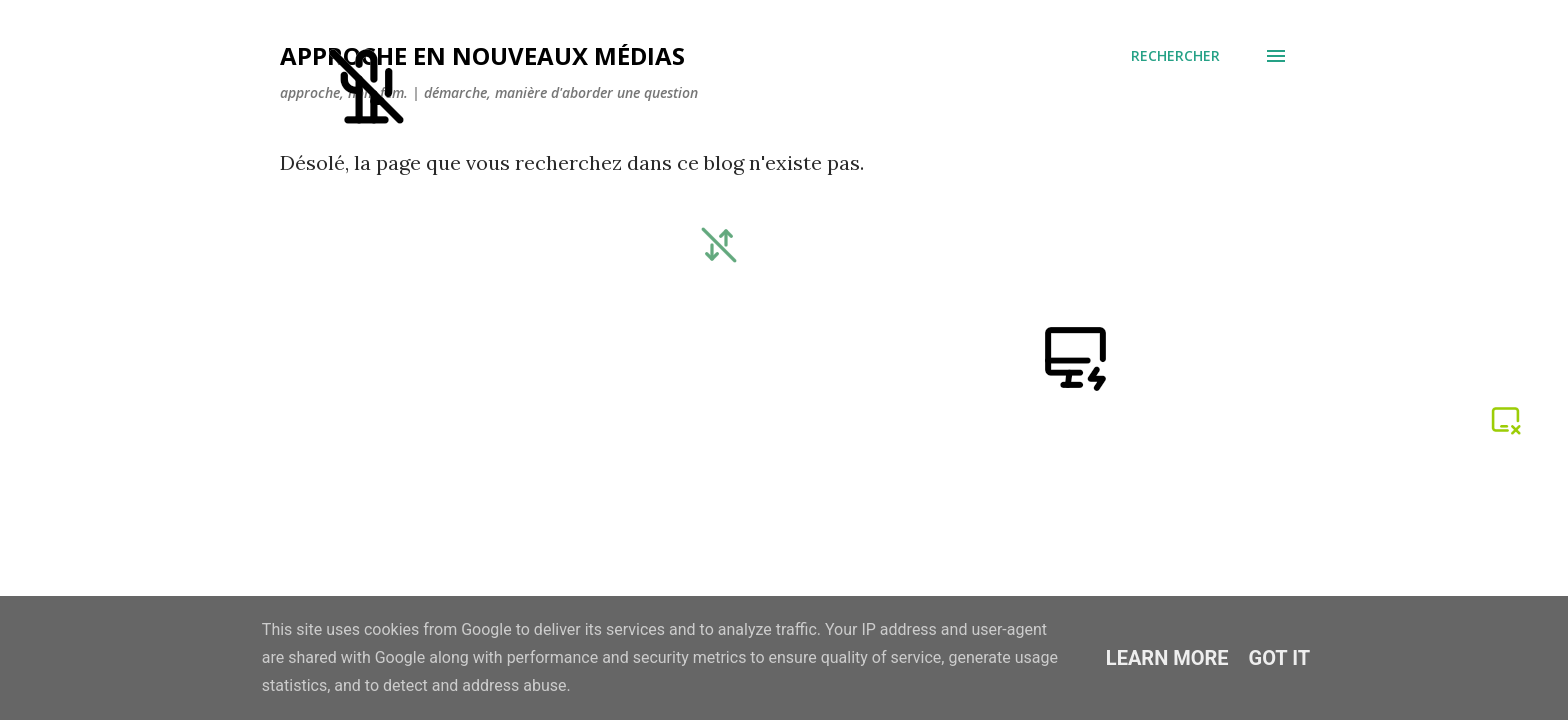 This screenshot has width=1568, height=720. What do you see at coordinates (719, 245) in the screenshot?
I see `mobile data is disabled` at bounding box center [719, 245].